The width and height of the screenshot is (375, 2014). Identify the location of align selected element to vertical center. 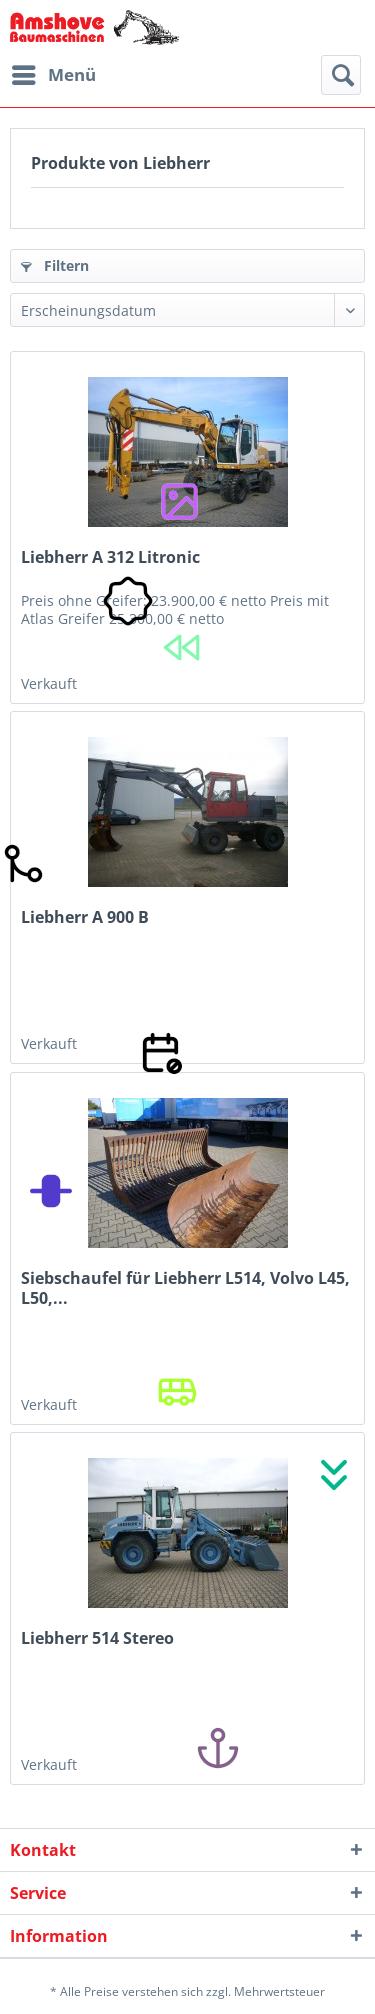
(51, 1191).